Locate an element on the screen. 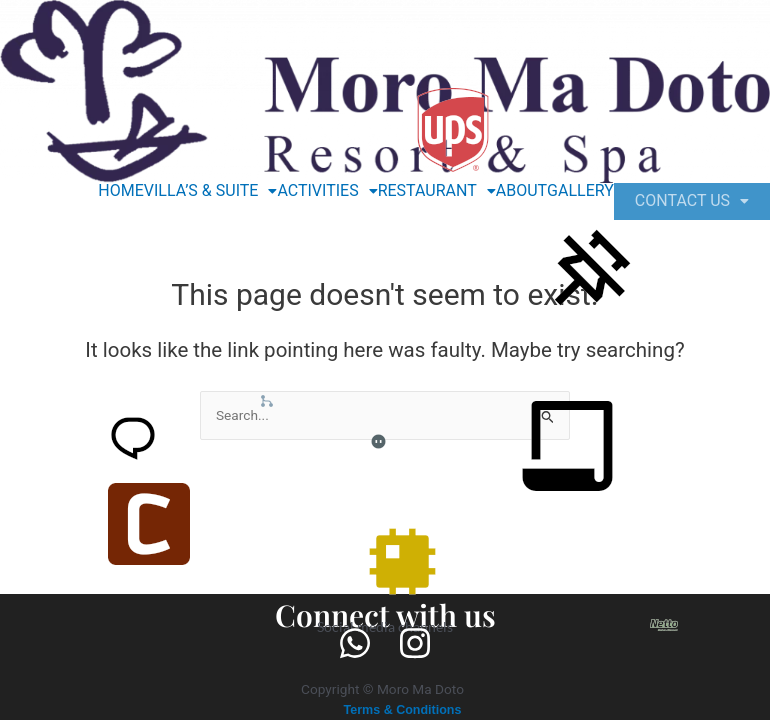 Image resolution: width=770 pixels, height=720 pixels. open chat or messaging is located at coordinates (133, 437).